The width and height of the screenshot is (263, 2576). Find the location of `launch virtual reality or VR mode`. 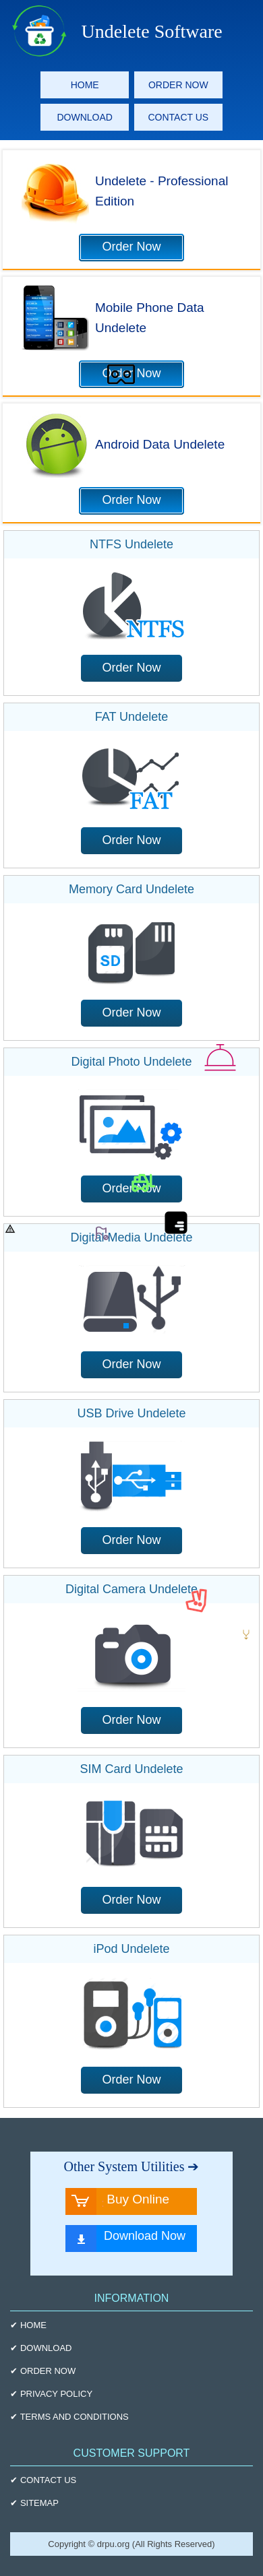

launch virtual reality or VR mode is located at coordinates (121, 374).